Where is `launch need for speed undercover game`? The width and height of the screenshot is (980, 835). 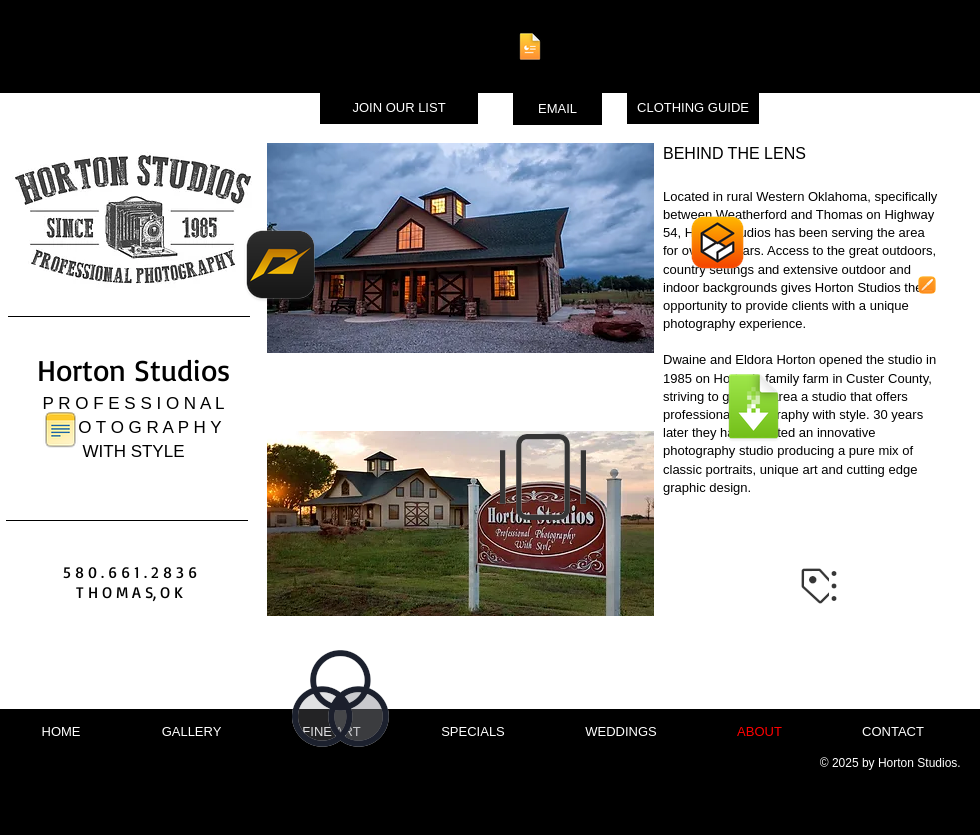
launch need for speed undercover game is located at coordinates (280, 264).